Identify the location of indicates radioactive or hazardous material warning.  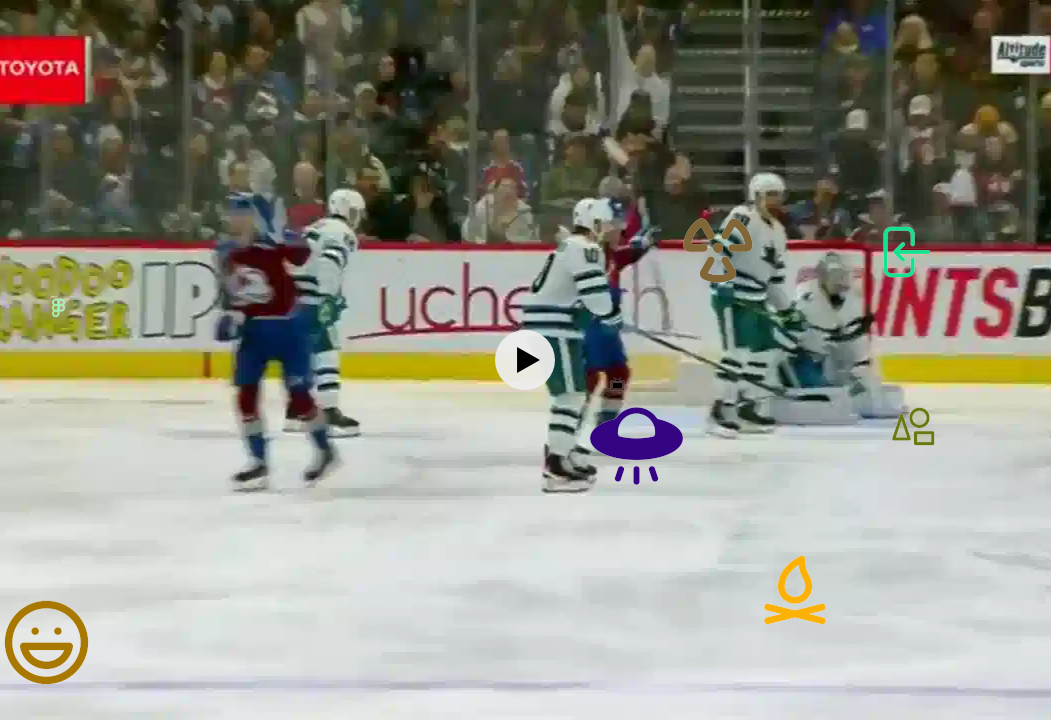
(718, 248).